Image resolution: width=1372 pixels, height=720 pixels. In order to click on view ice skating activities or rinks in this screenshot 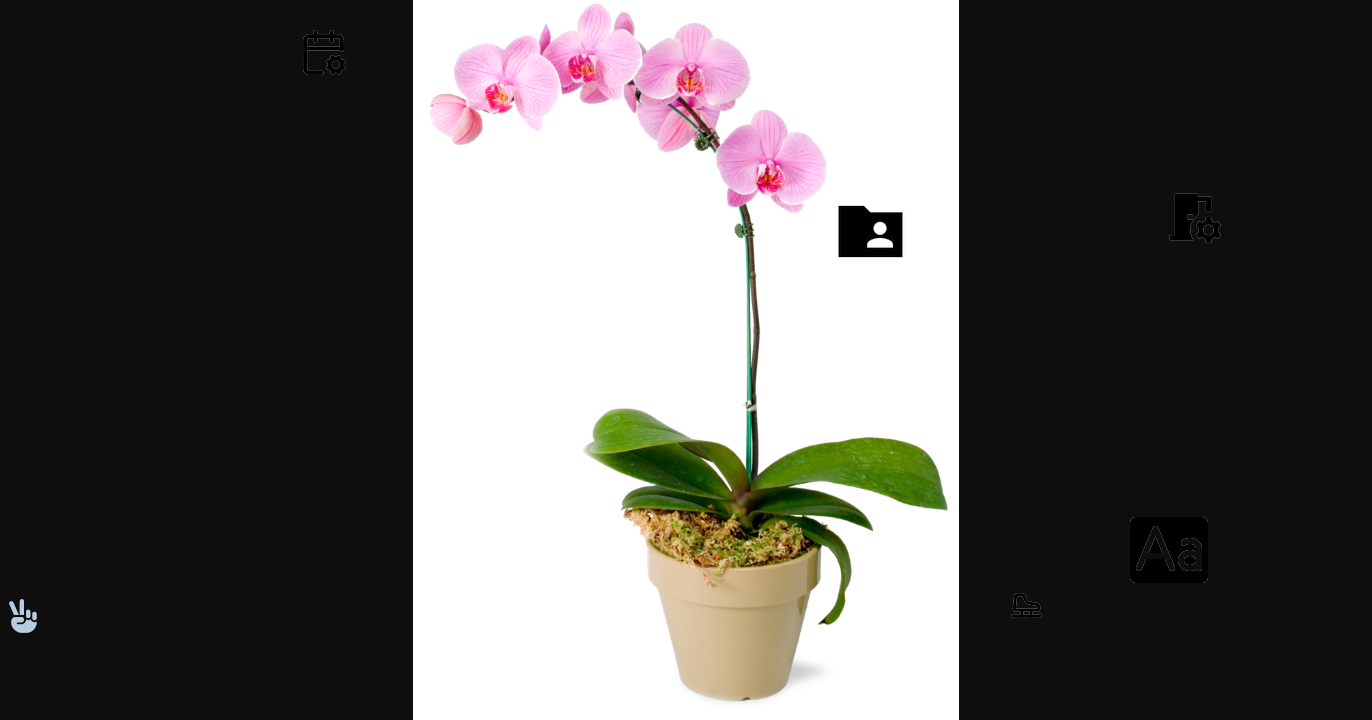, I will do `click(1026, 605)`.